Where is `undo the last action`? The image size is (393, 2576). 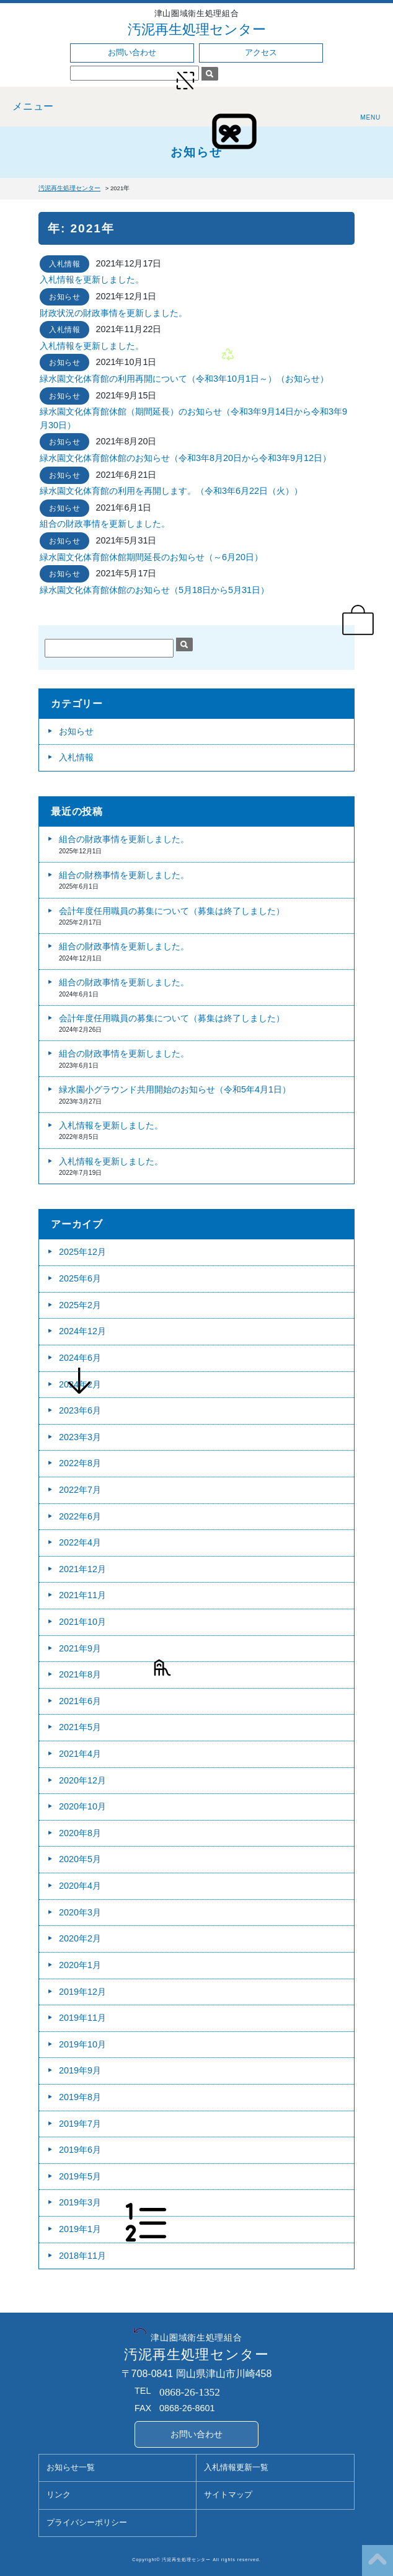
undo the last action is located at coordinates (140, 2331).